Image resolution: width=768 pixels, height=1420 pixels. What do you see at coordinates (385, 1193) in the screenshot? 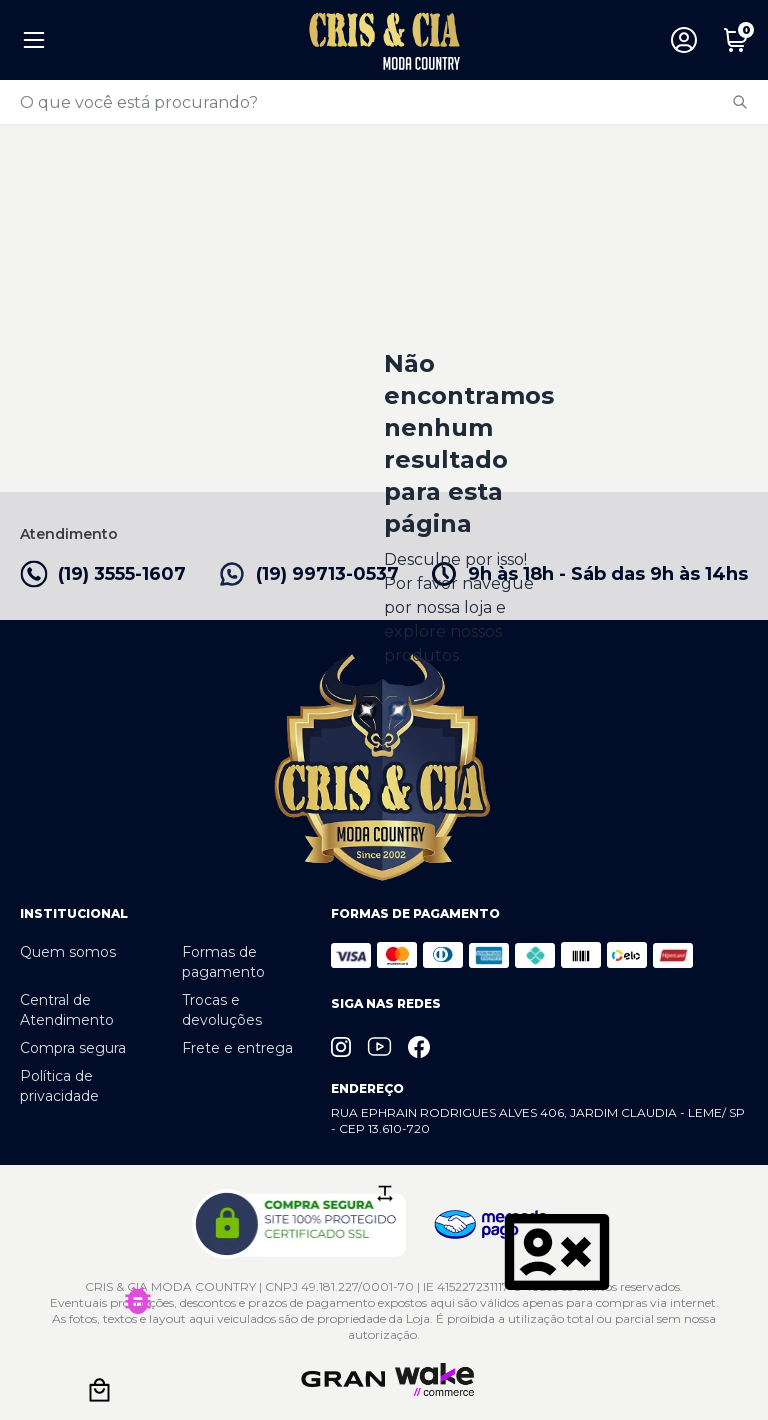
I see `adjust horizontal text spacing or letter tracking` at bounding box center [385, 1193].